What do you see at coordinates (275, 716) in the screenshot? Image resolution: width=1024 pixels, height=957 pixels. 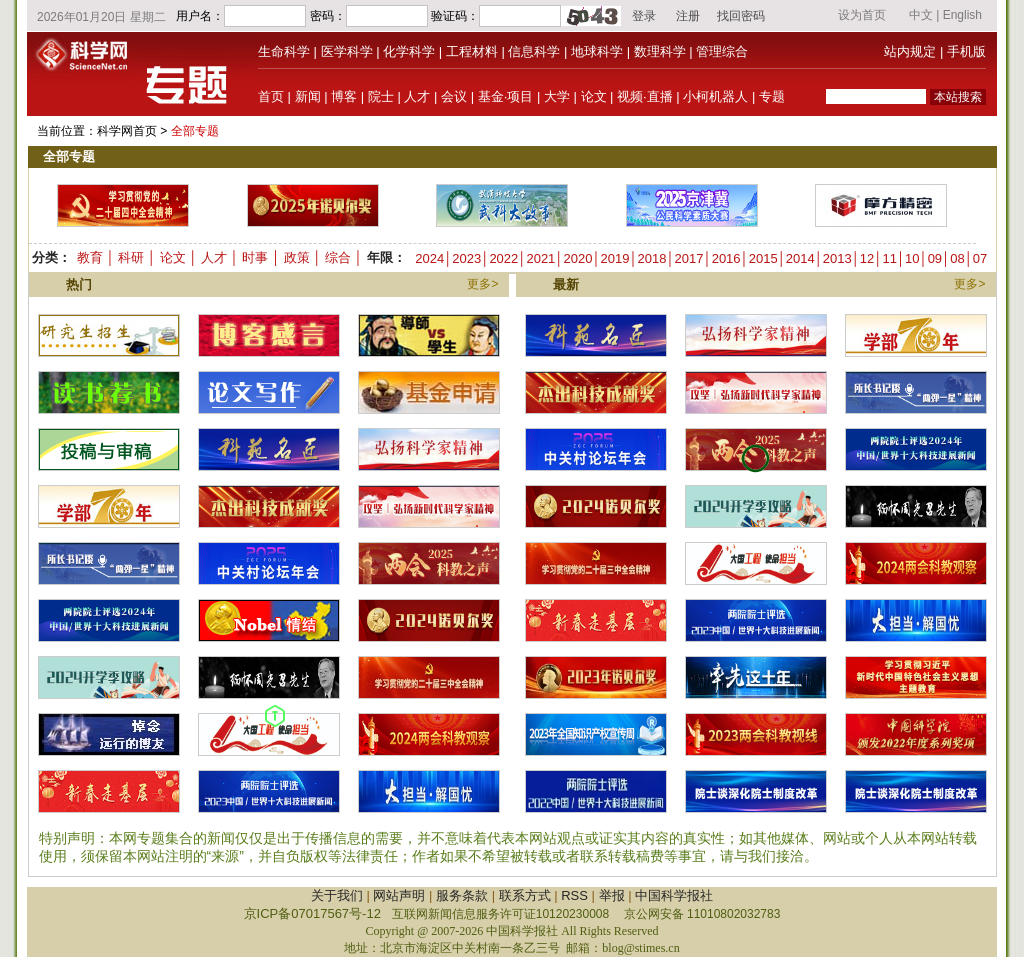 I see `indicates a category or tag starting with "T"` at bounding box center [275, 716].